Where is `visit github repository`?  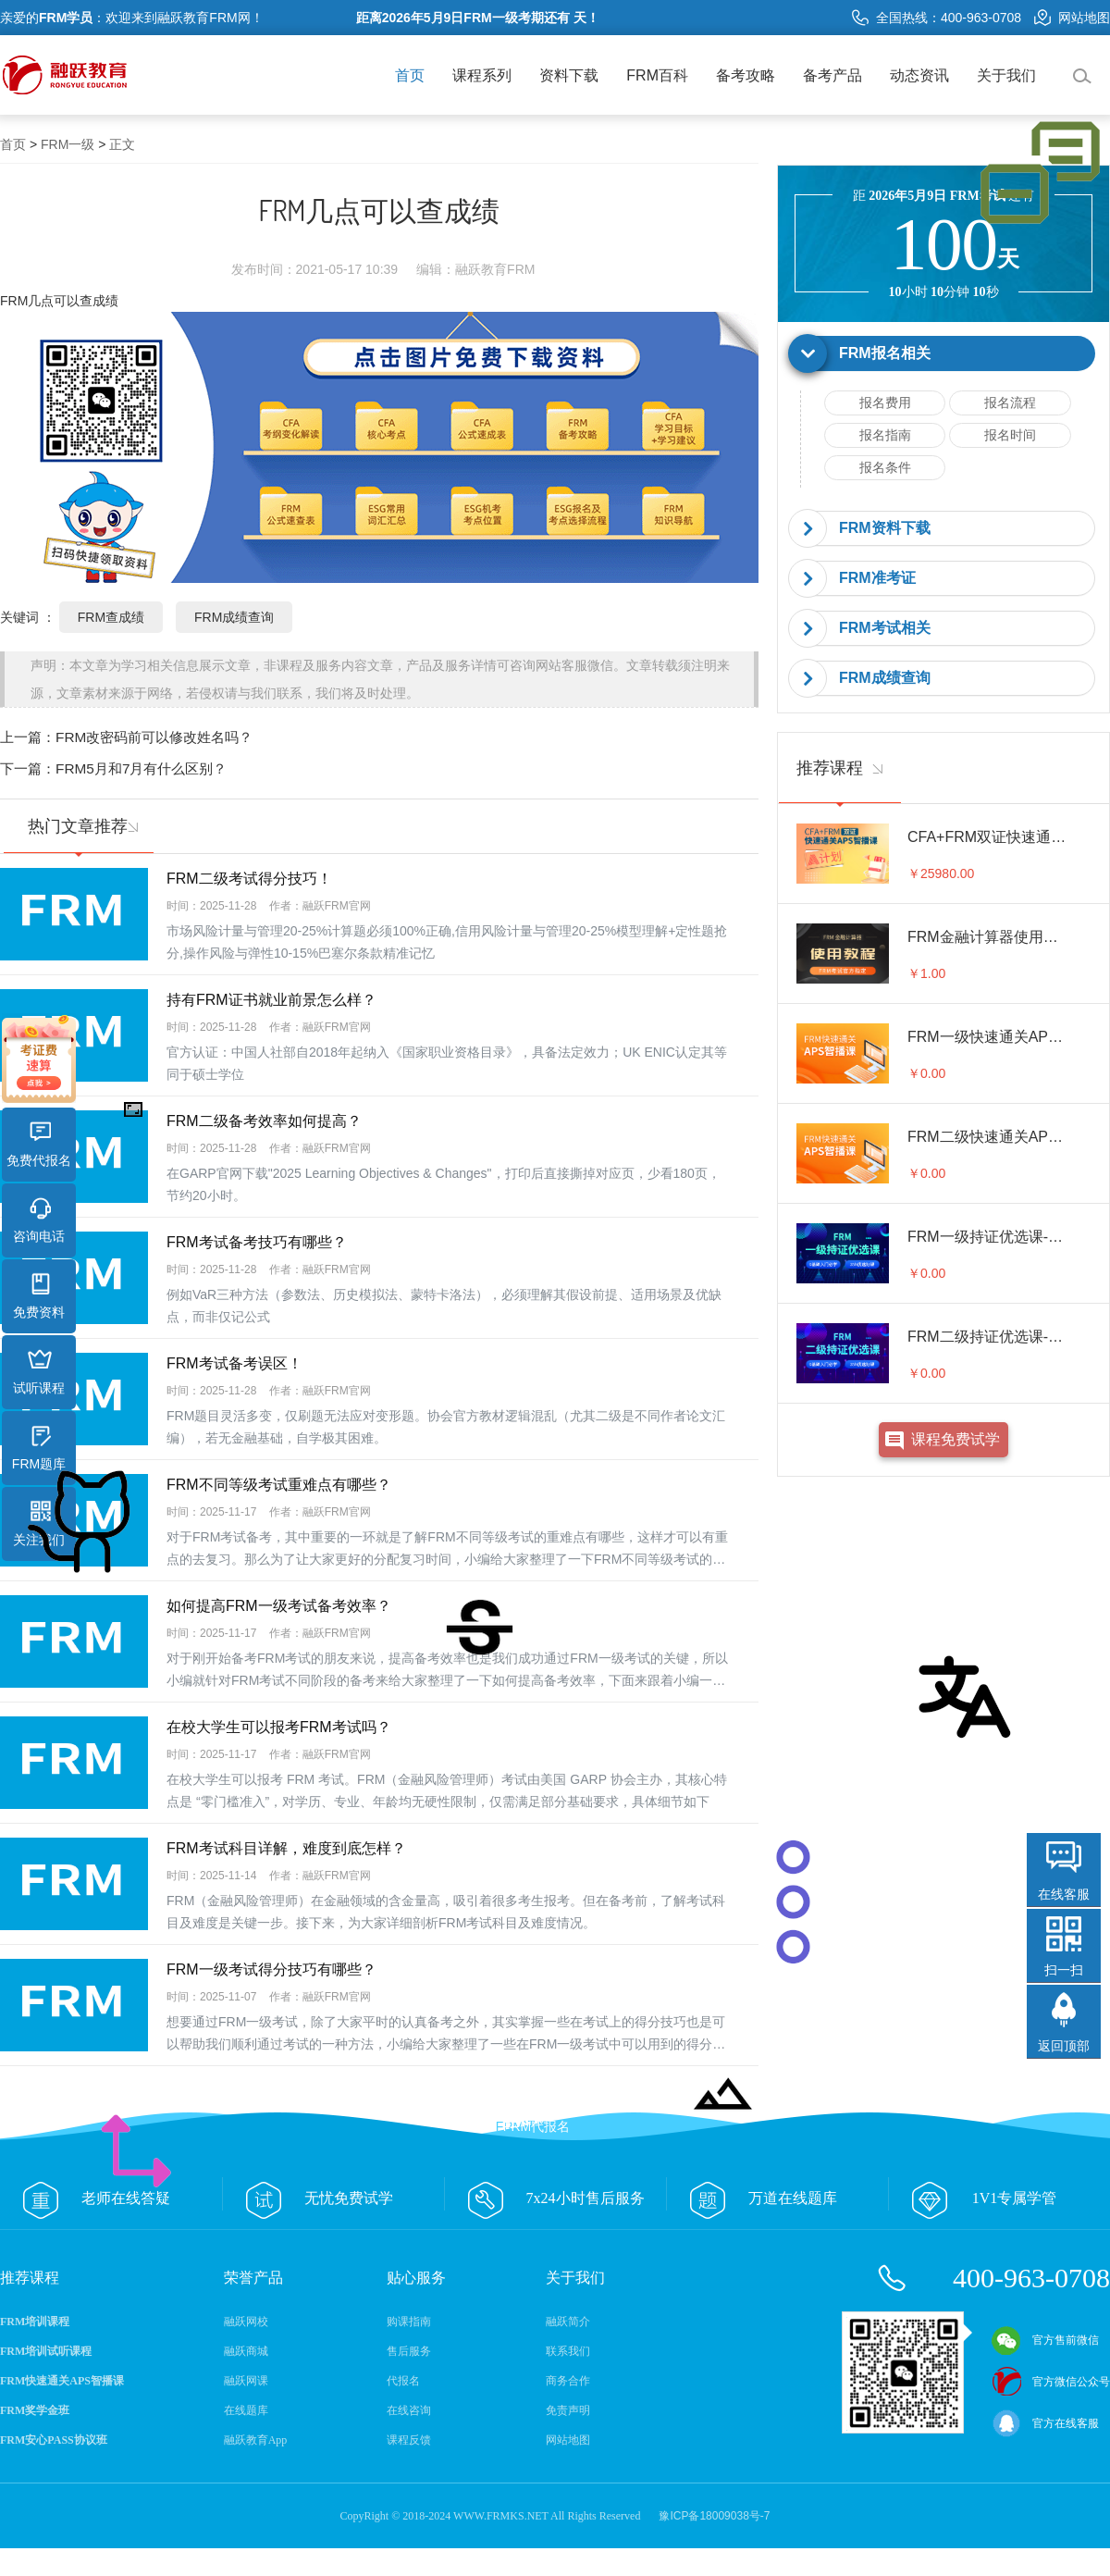 visit github repository is located at coordinates (88, 1519).